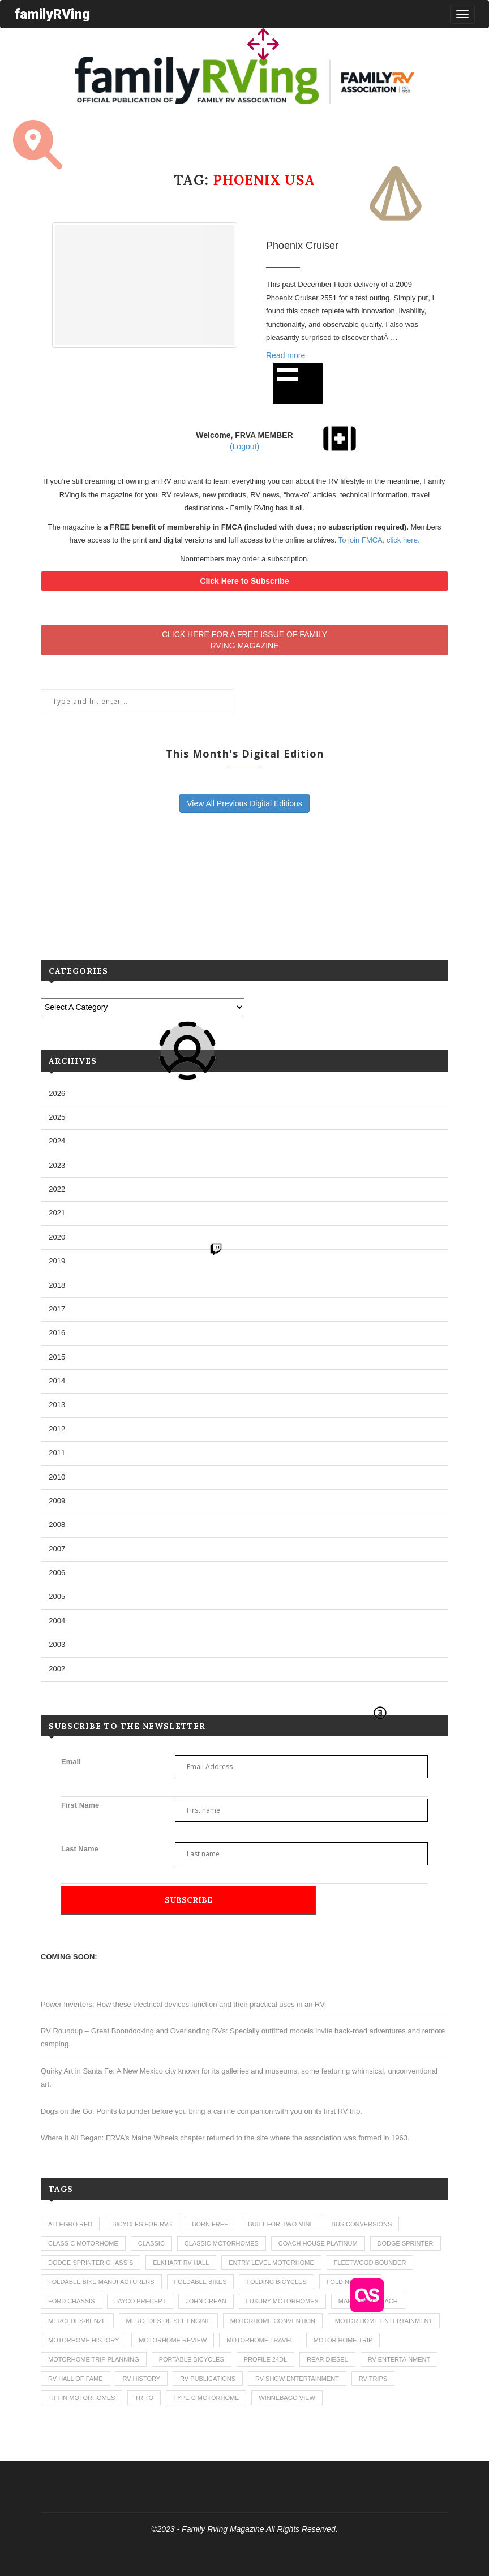 The height and width of the screenshot is (2576, 489). I want to click on search for a location, so click(37, 144).